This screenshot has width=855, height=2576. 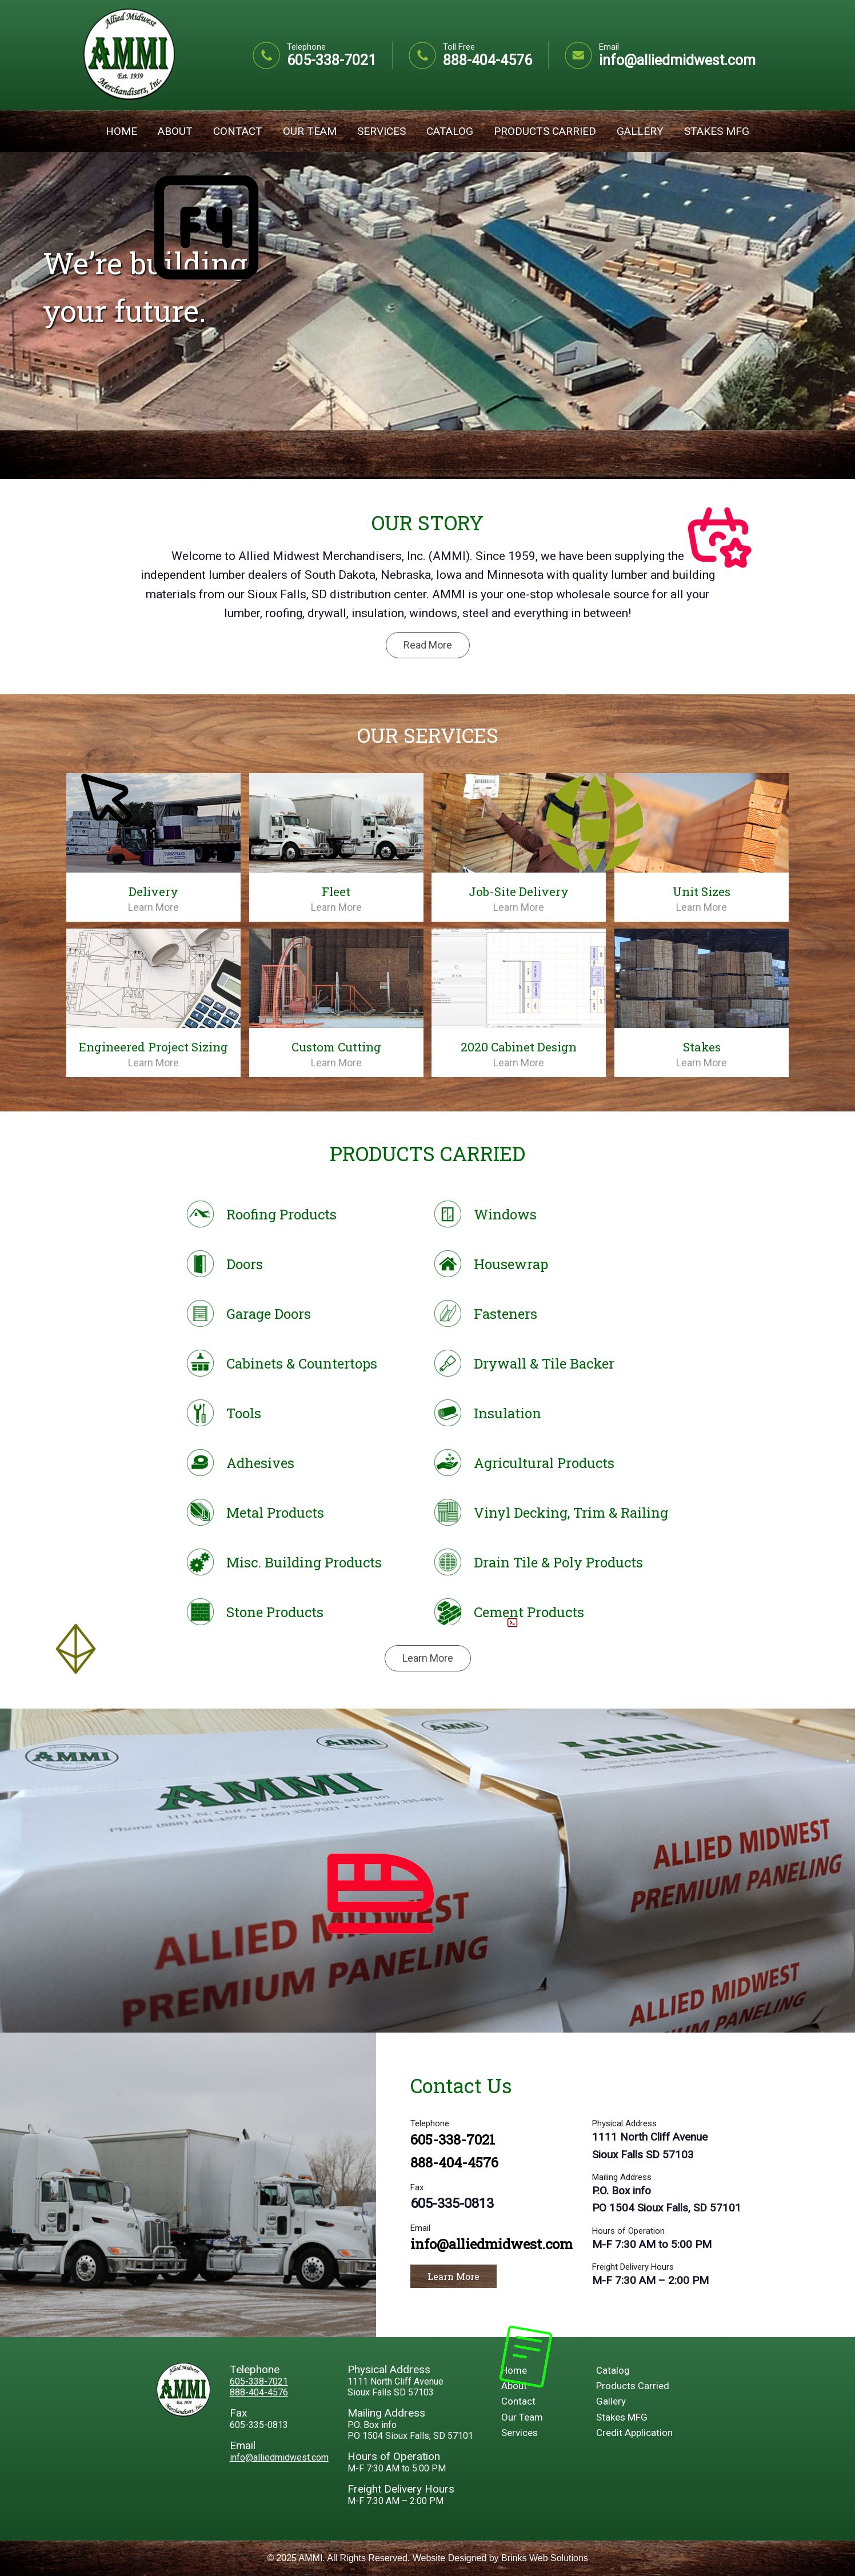 I want to click on view your resume on read.cv, so click(x=526, y=2357).